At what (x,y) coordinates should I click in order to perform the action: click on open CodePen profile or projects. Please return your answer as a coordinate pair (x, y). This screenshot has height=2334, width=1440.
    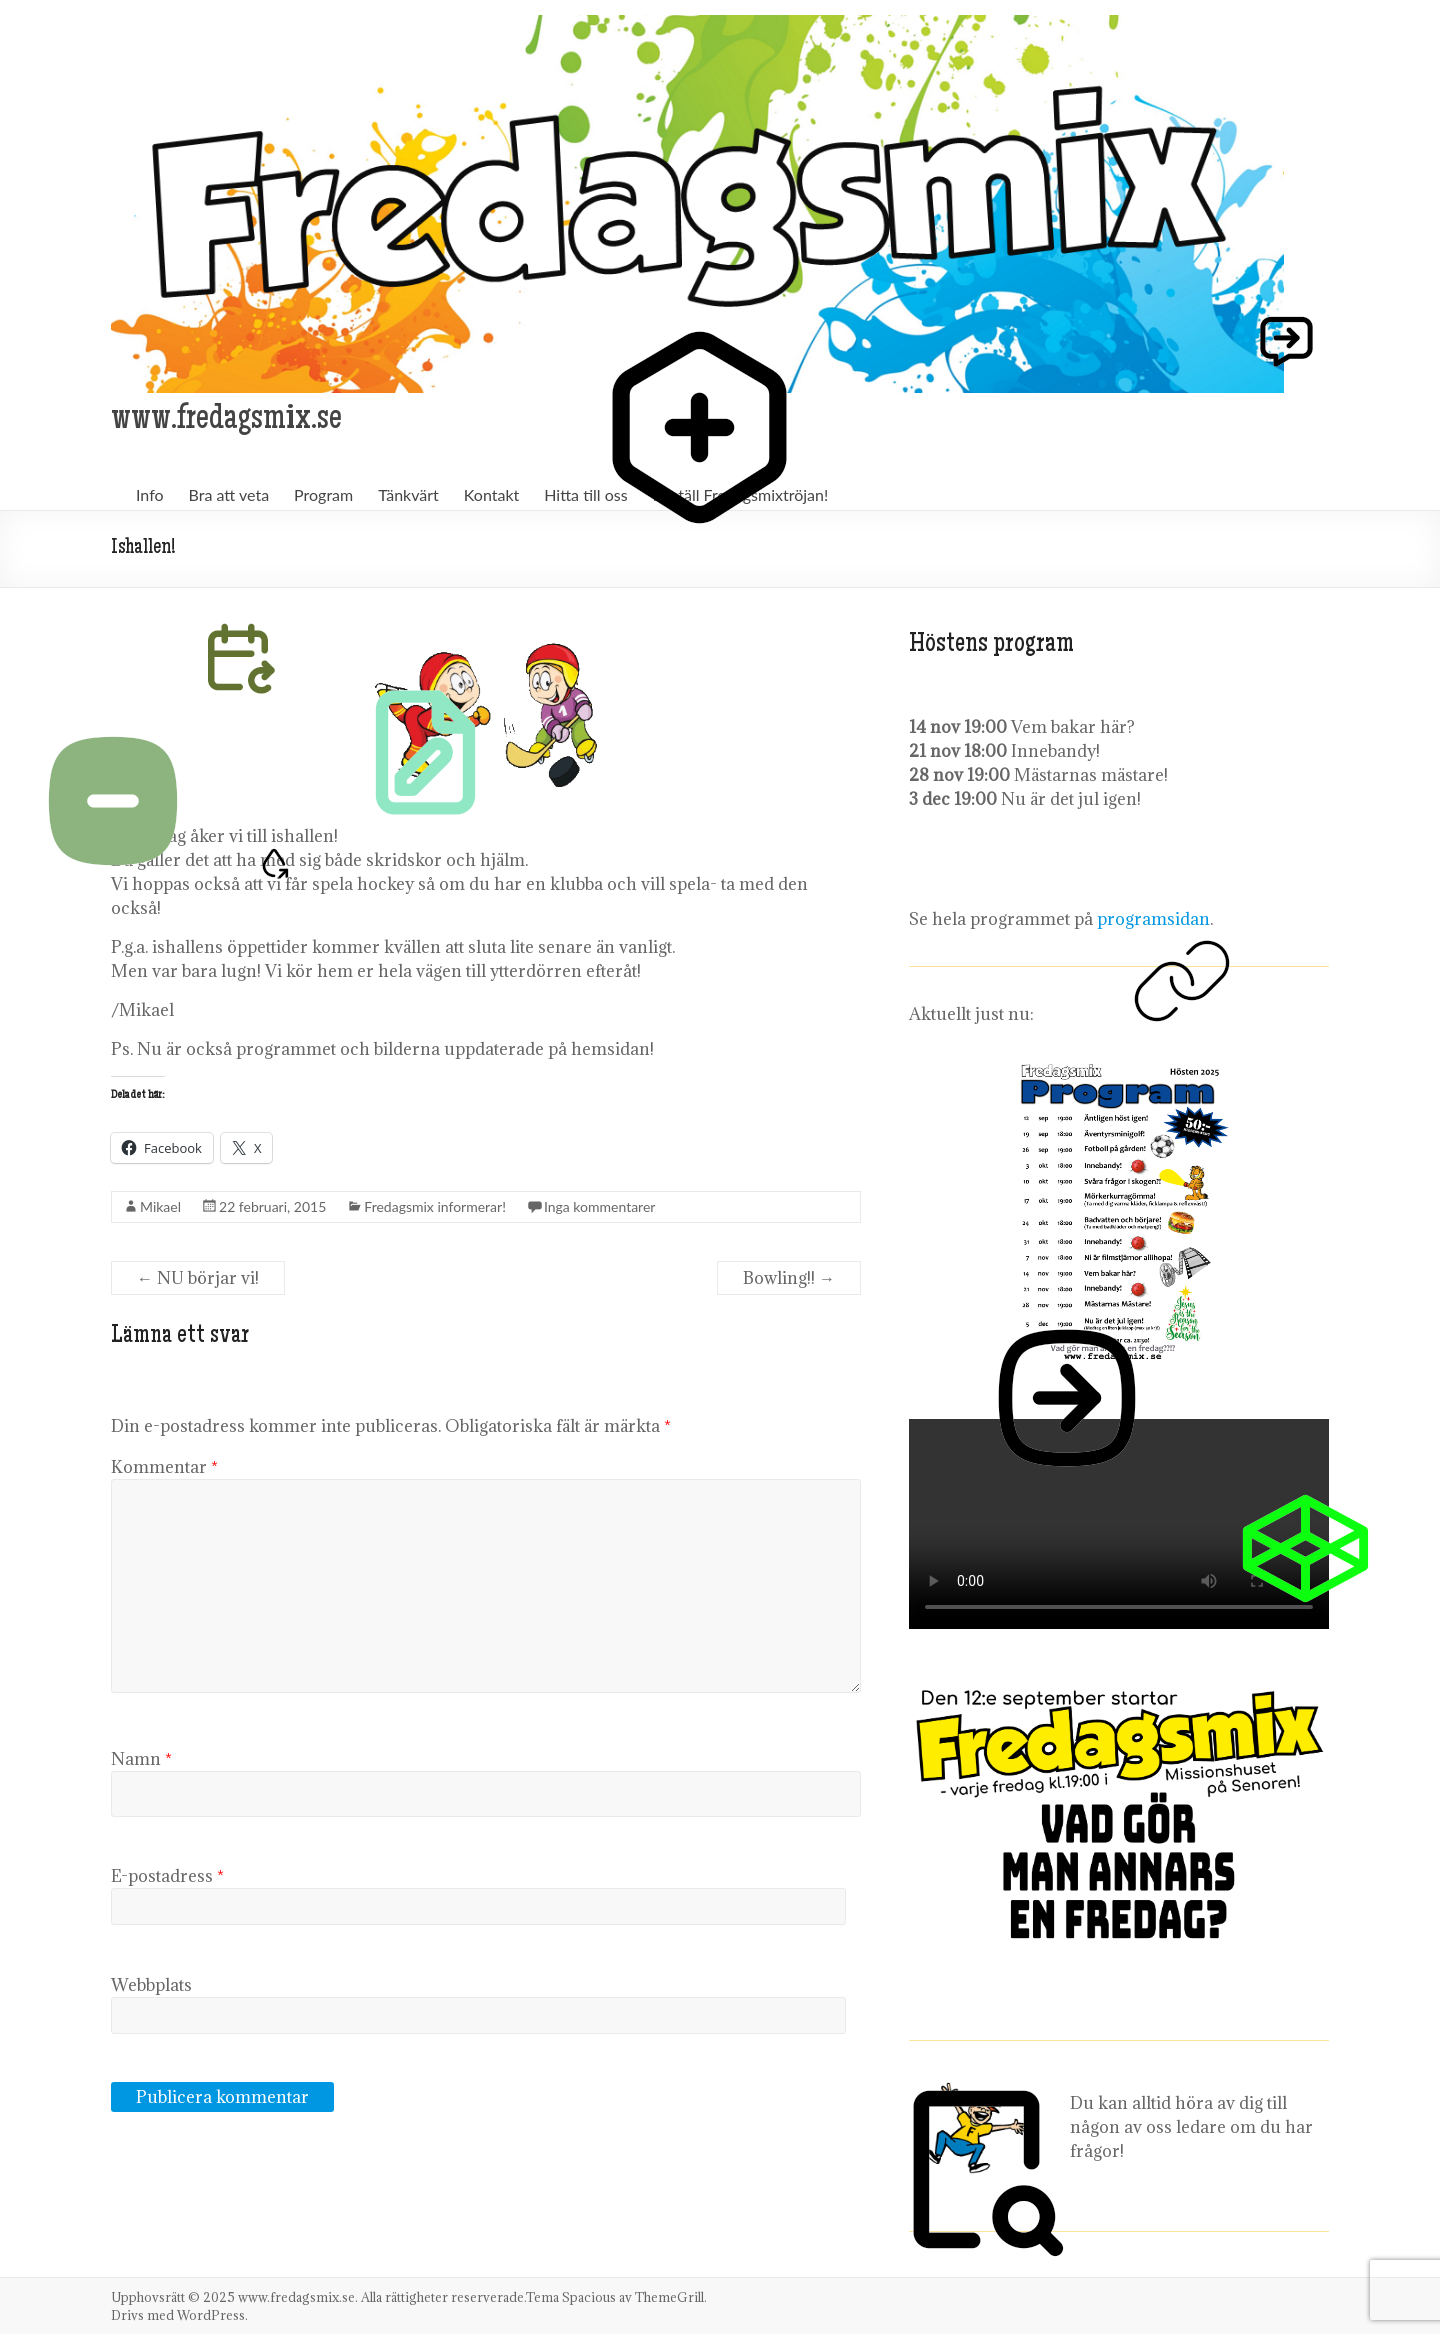
    Looking at the image, I should click on (1305, 1548).